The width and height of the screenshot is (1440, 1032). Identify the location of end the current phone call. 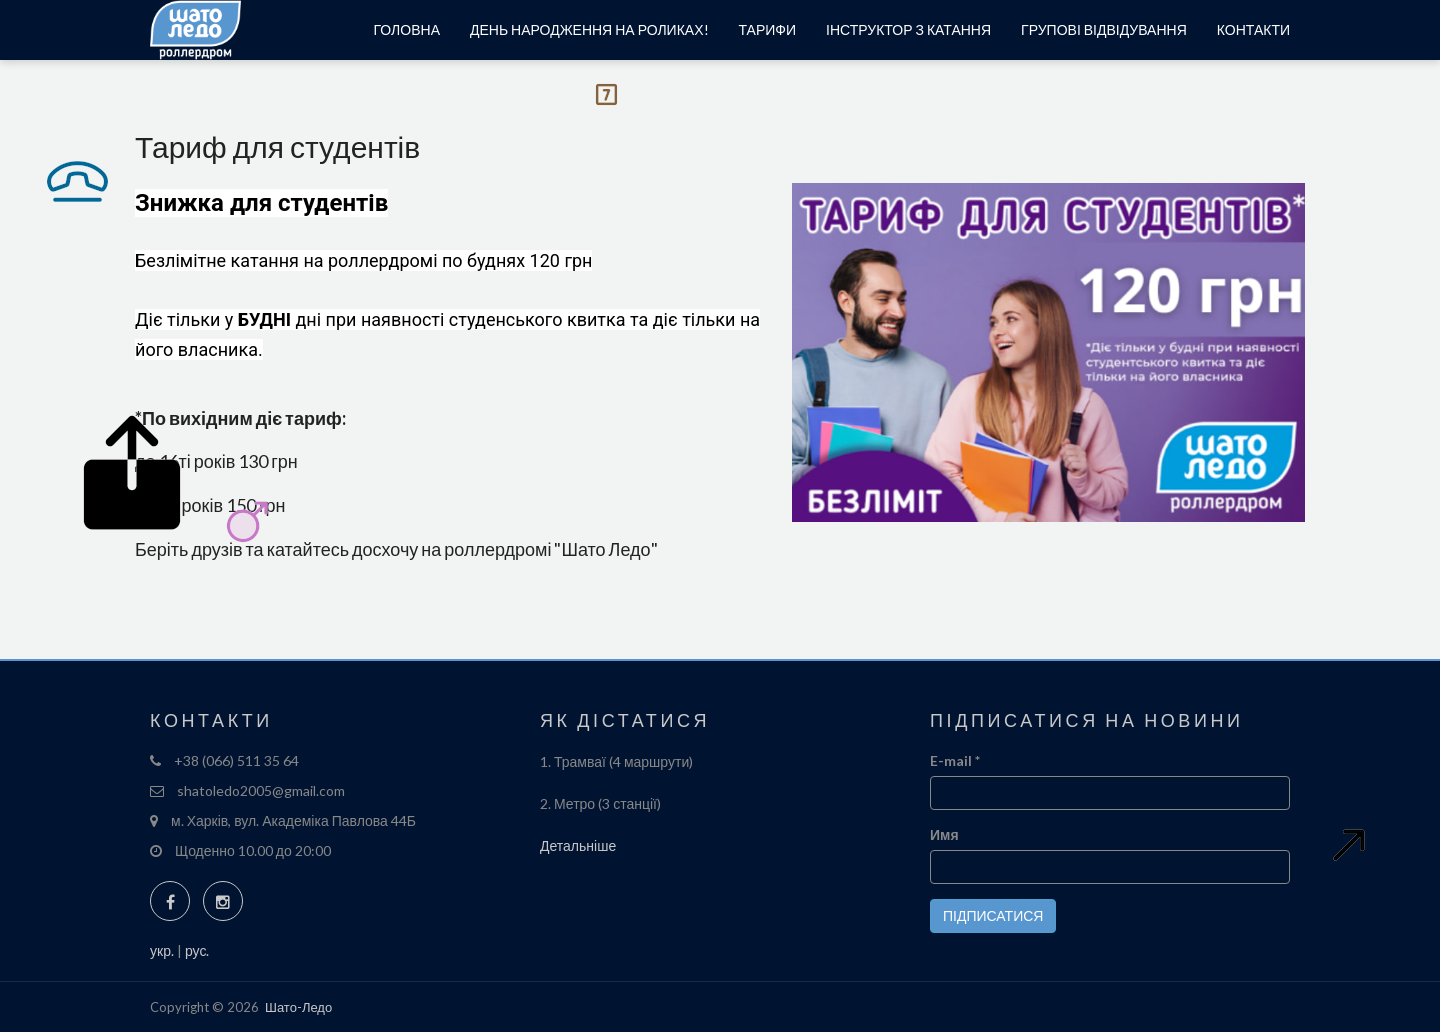
(77, 181).